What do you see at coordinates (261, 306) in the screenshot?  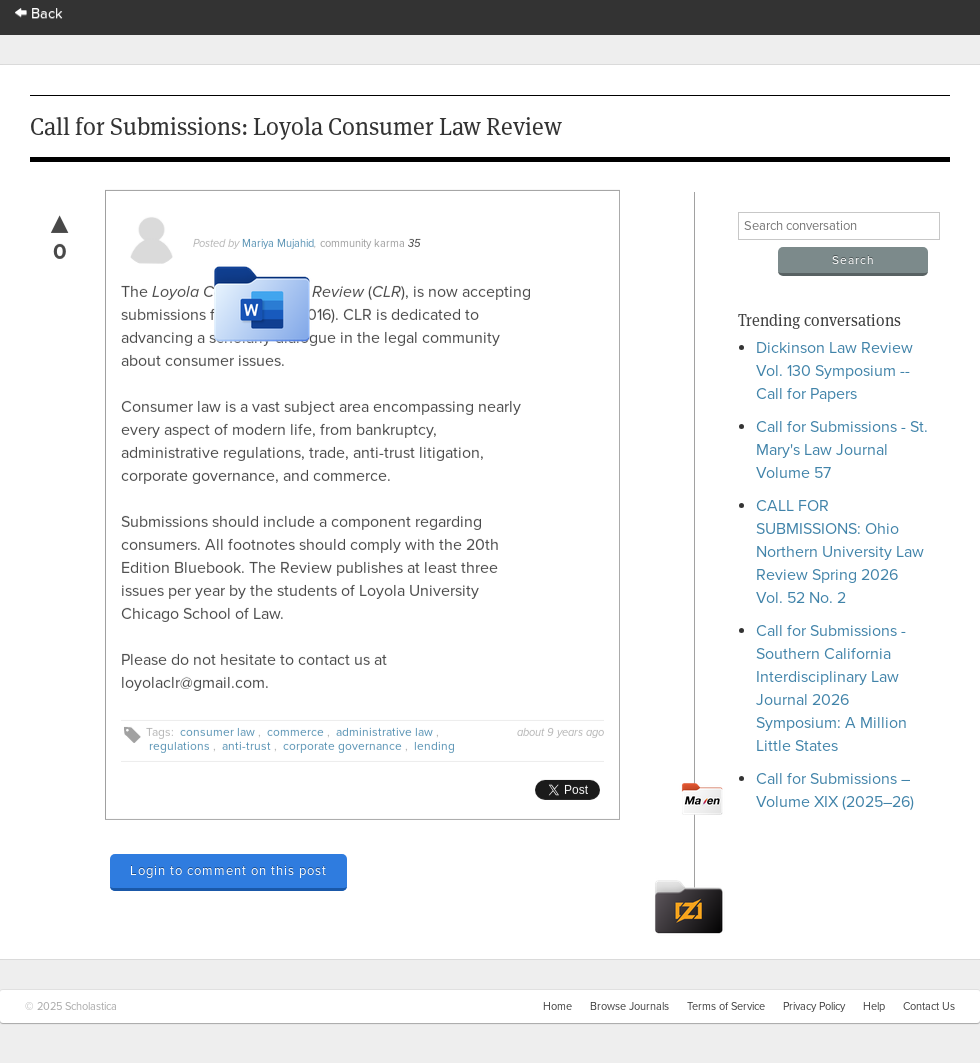 I see `open folder containing Microsoft Word documents` at bounding box center [261, 306].